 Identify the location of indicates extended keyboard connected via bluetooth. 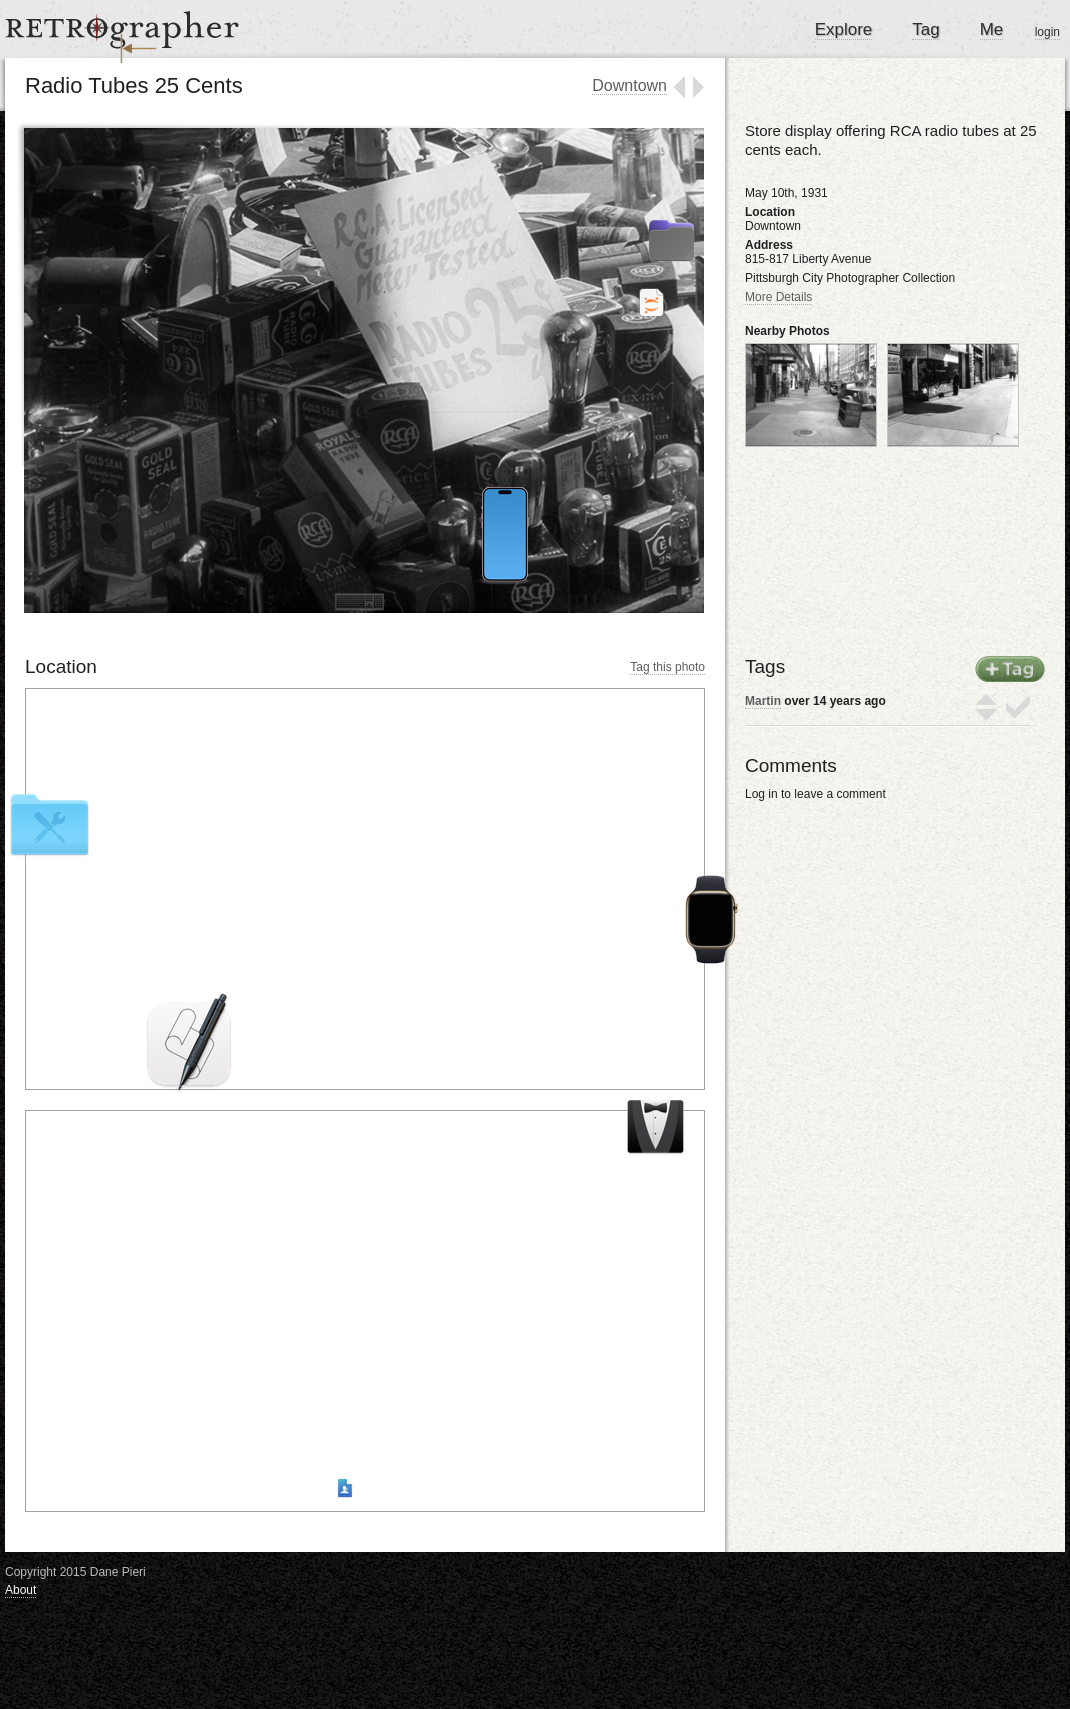
(359, 601).